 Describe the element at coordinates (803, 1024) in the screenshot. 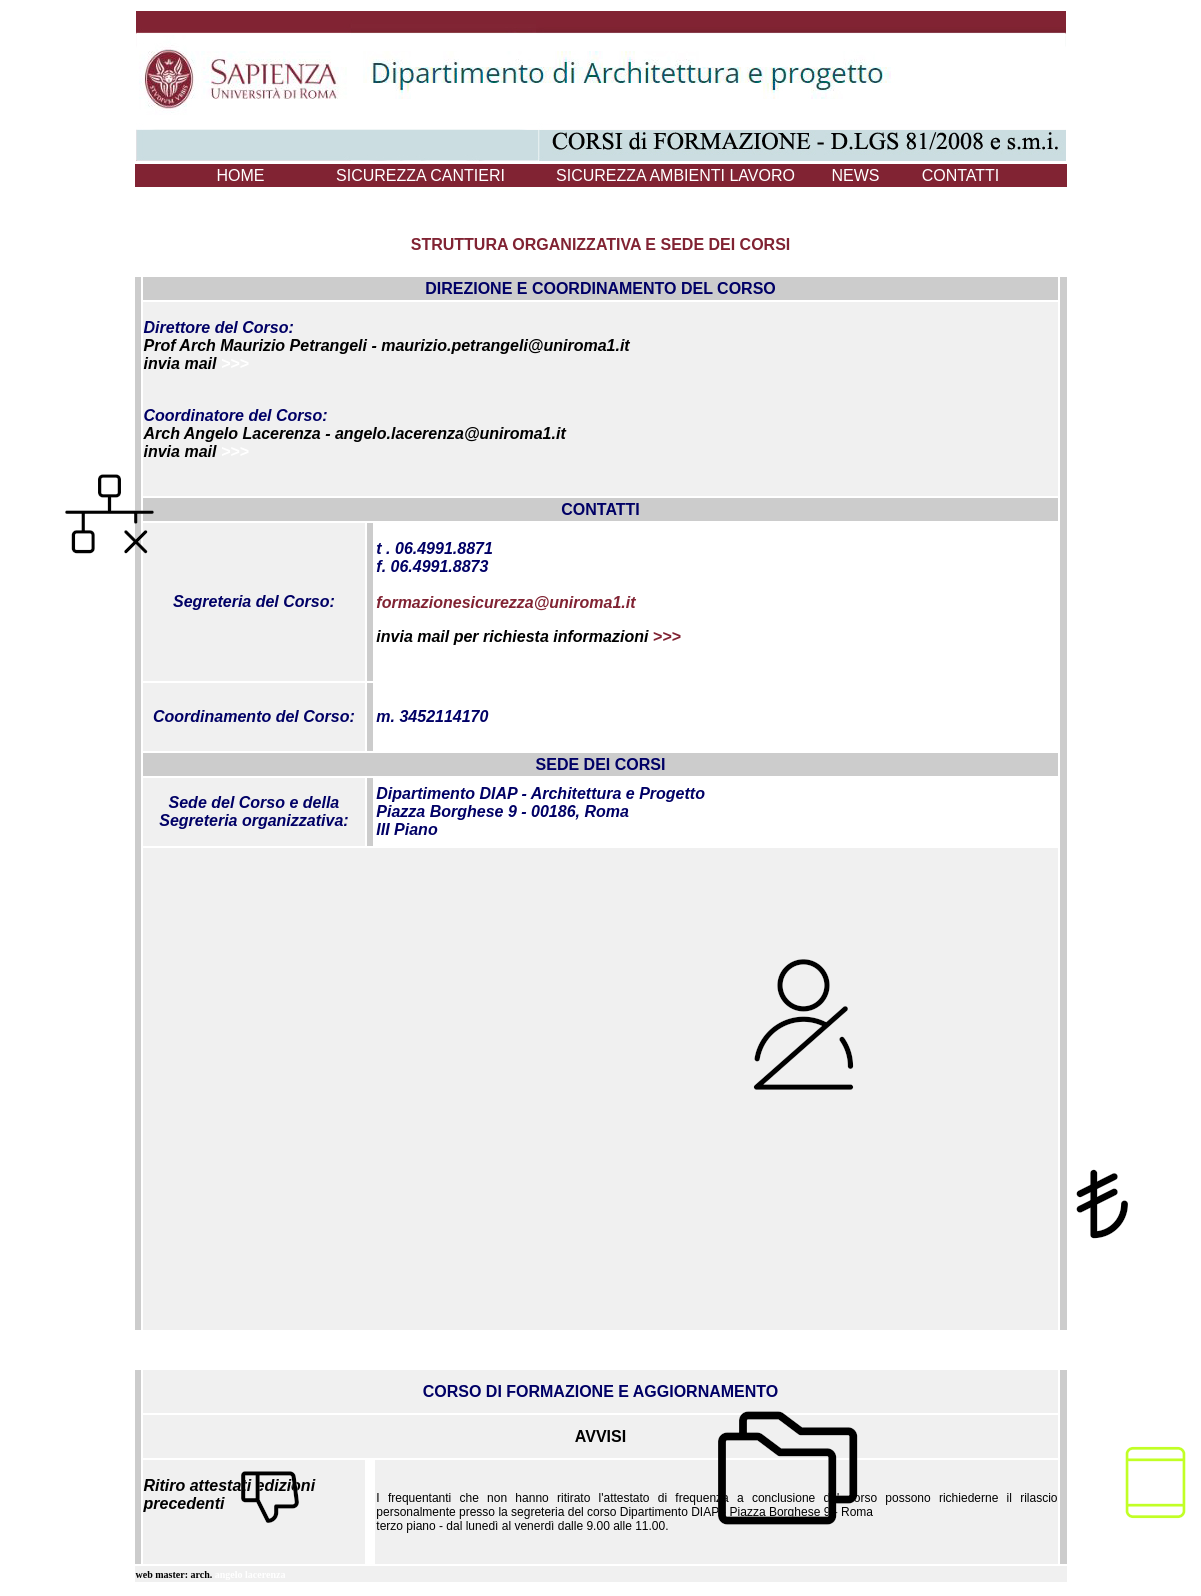

I see `fasten seatbelt reminder` at that location.